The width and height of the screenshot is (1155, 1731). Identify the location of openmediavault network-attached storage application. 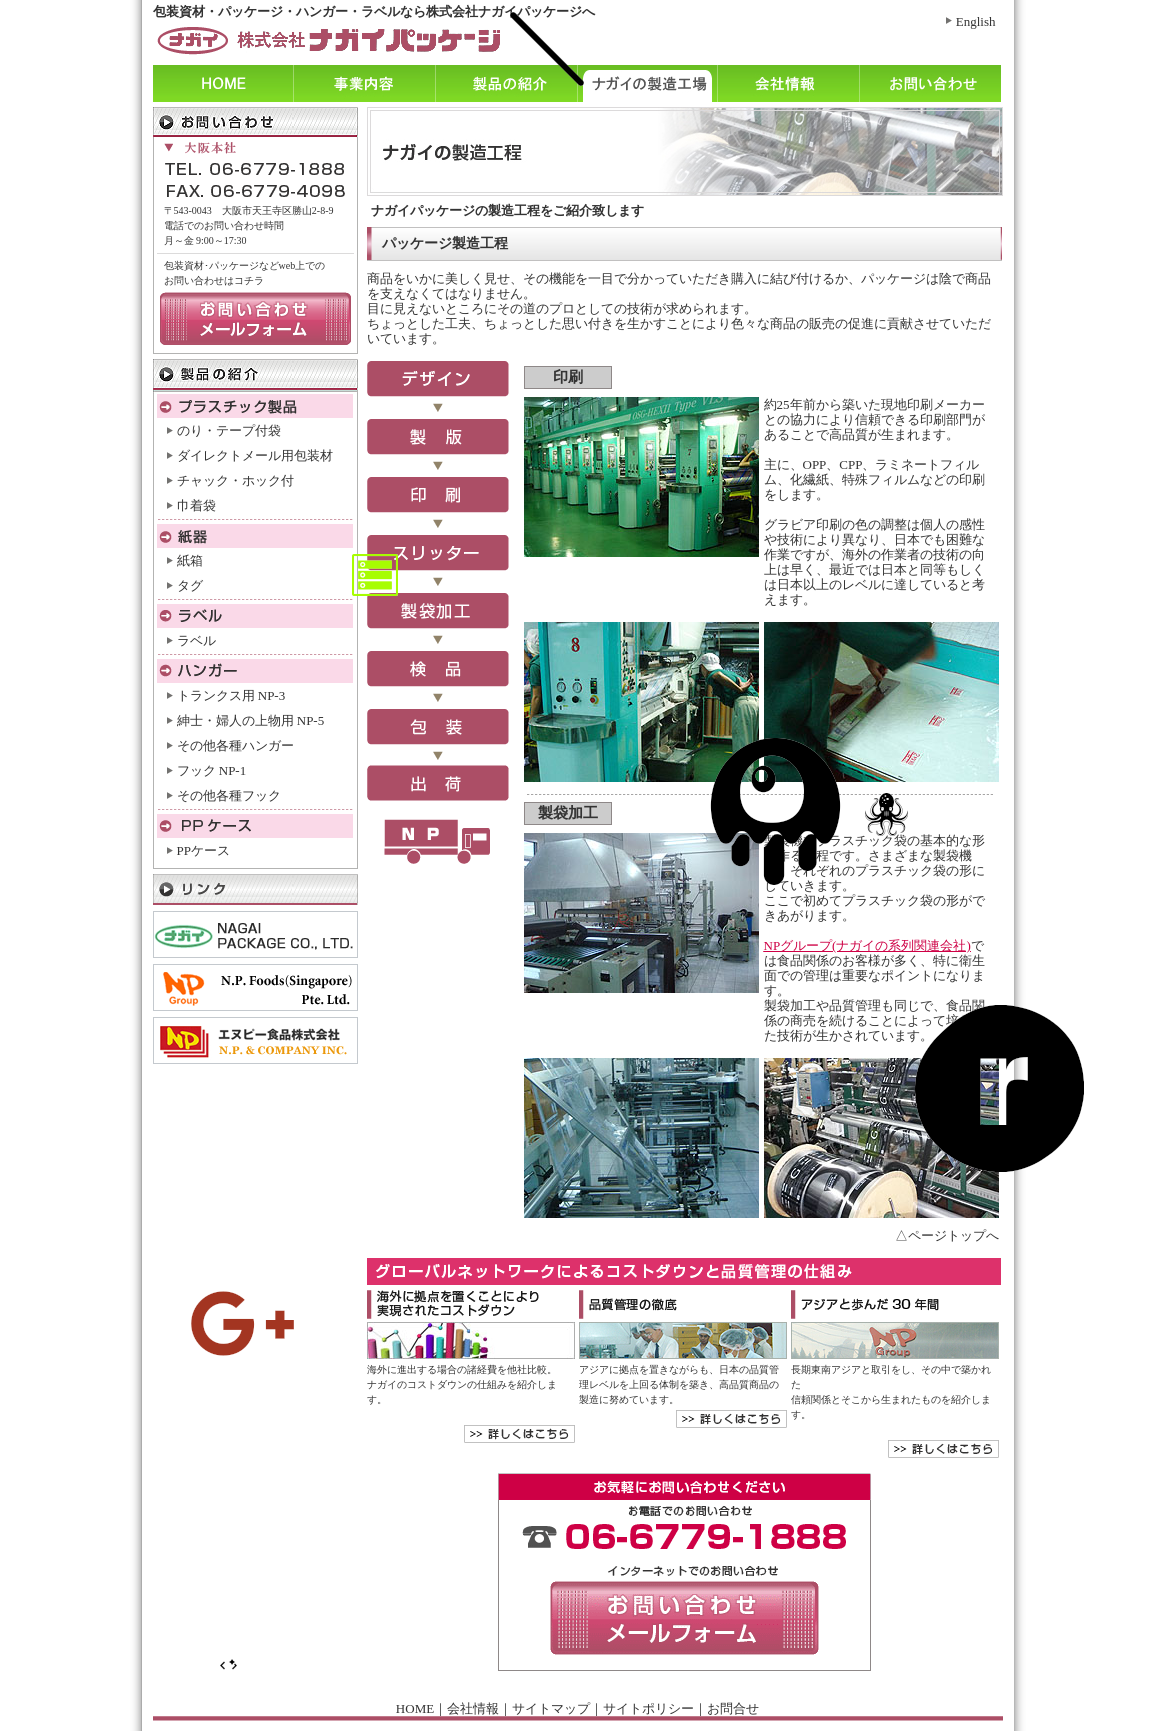
(375, 575).